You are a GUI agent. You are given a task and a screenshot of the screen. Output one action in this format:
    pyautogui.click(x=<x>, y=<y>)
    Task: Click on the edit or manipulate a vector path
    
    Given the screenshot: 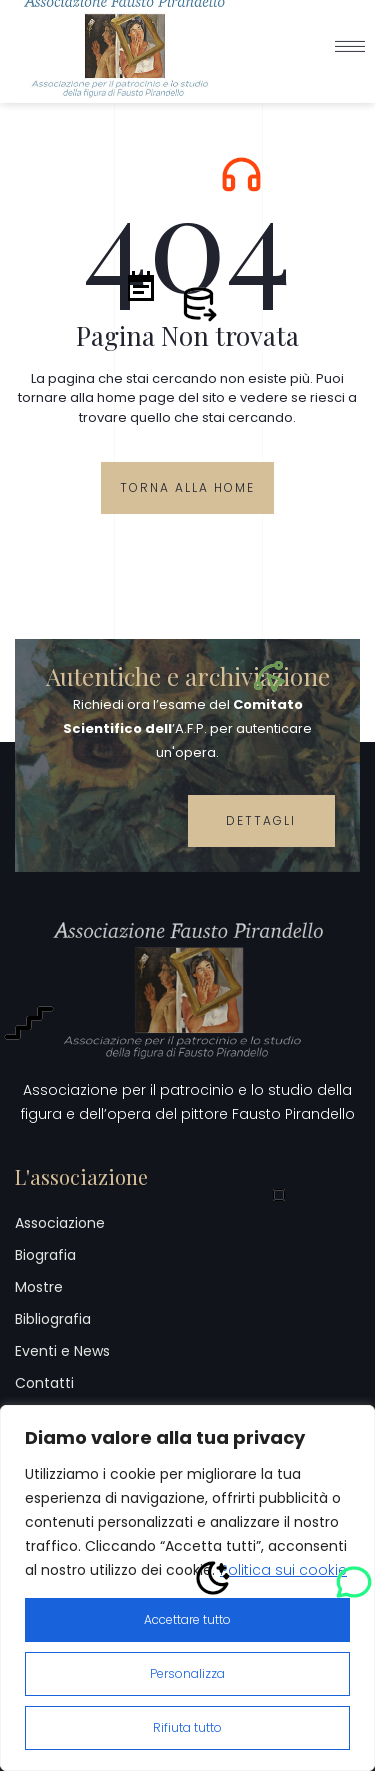 What is the action you would take?
    pyautogui.click(x=268, y=675)
    